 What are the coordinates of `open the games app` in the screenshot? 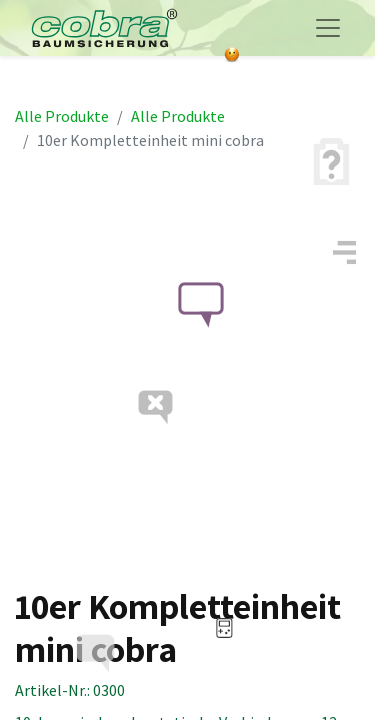 It's located at (225, 628).